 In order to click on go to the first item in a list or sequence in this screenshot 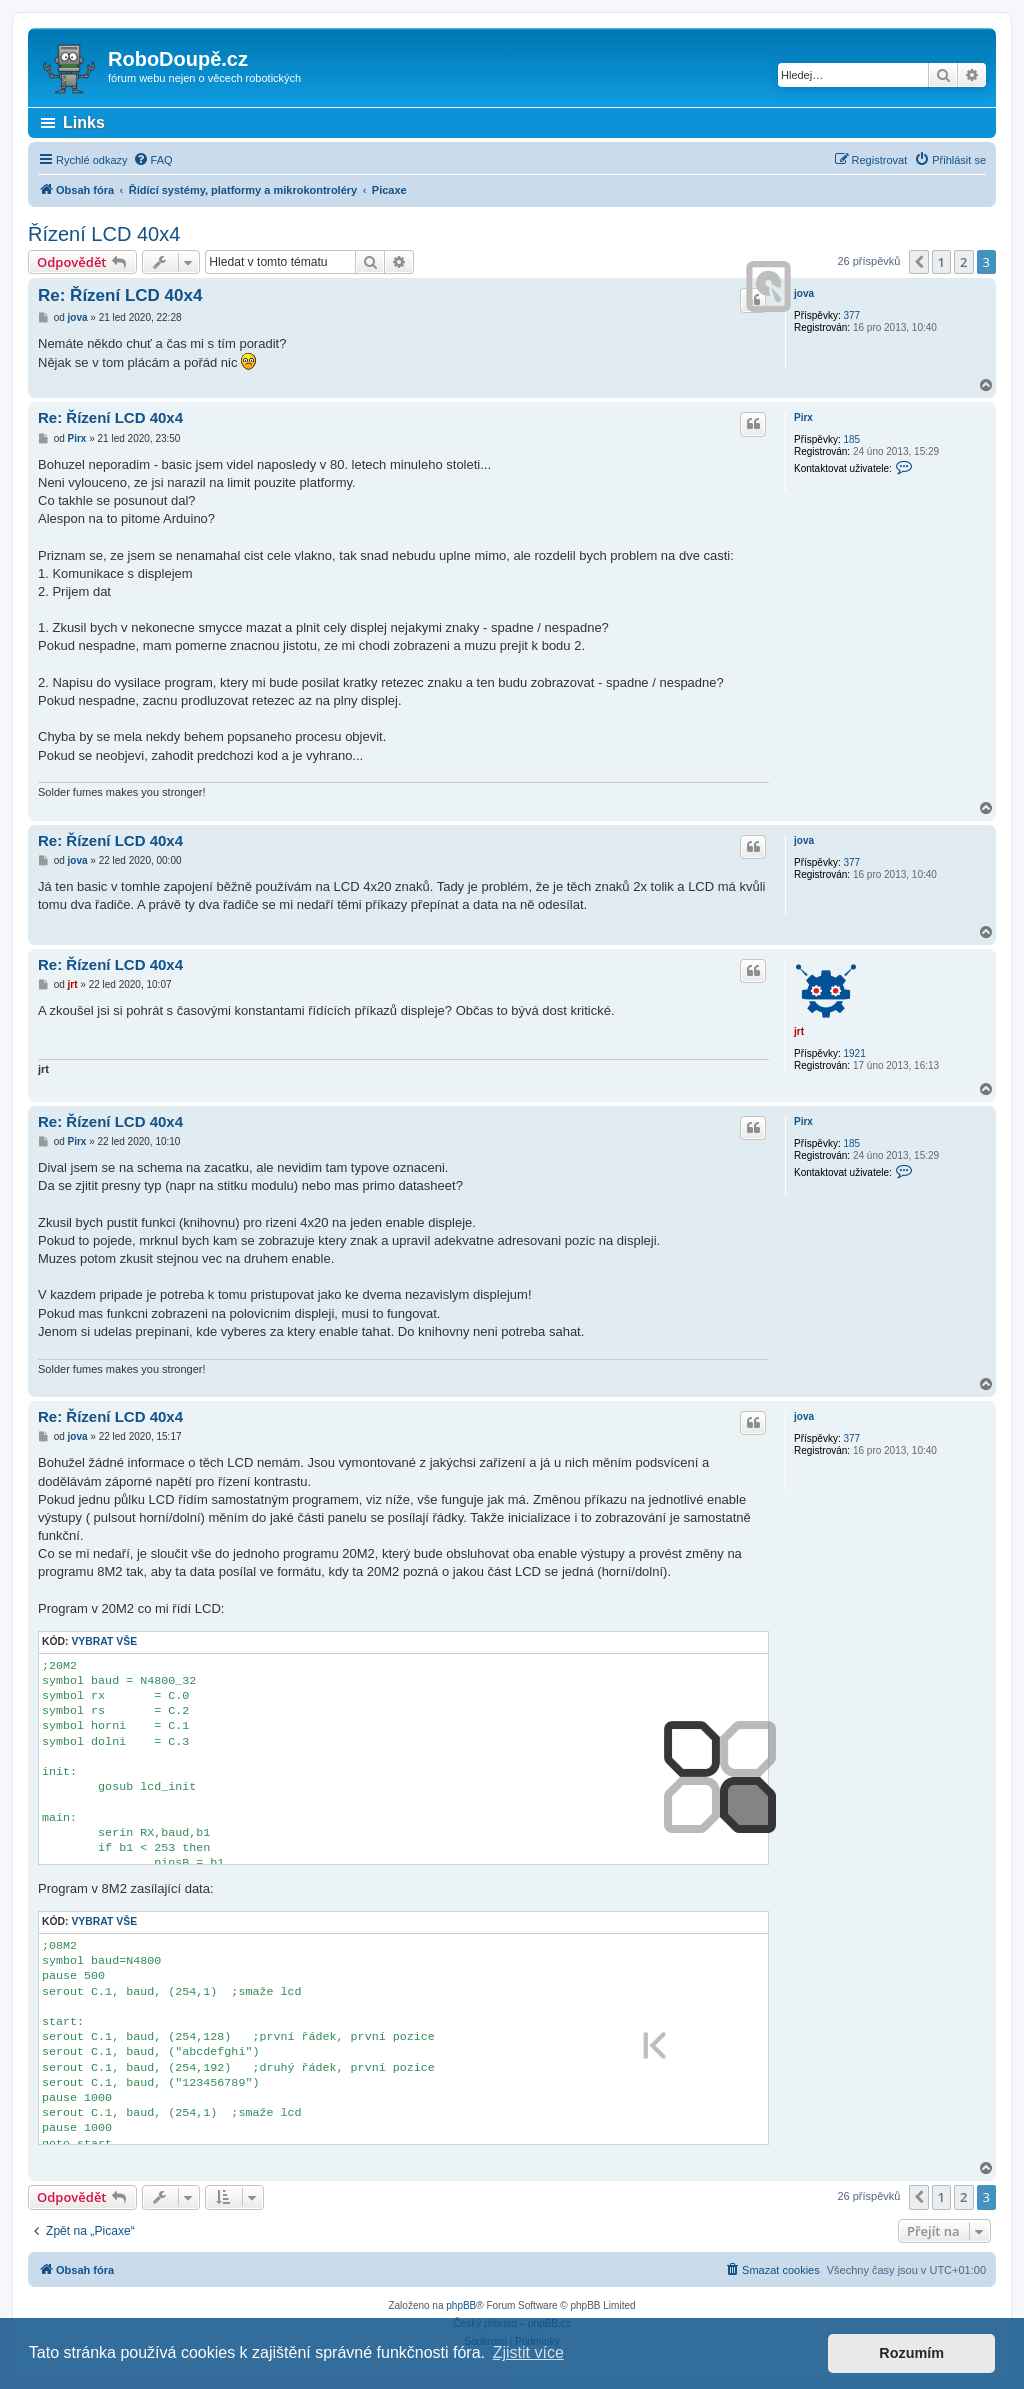, I will do `click(654, 2045)`.